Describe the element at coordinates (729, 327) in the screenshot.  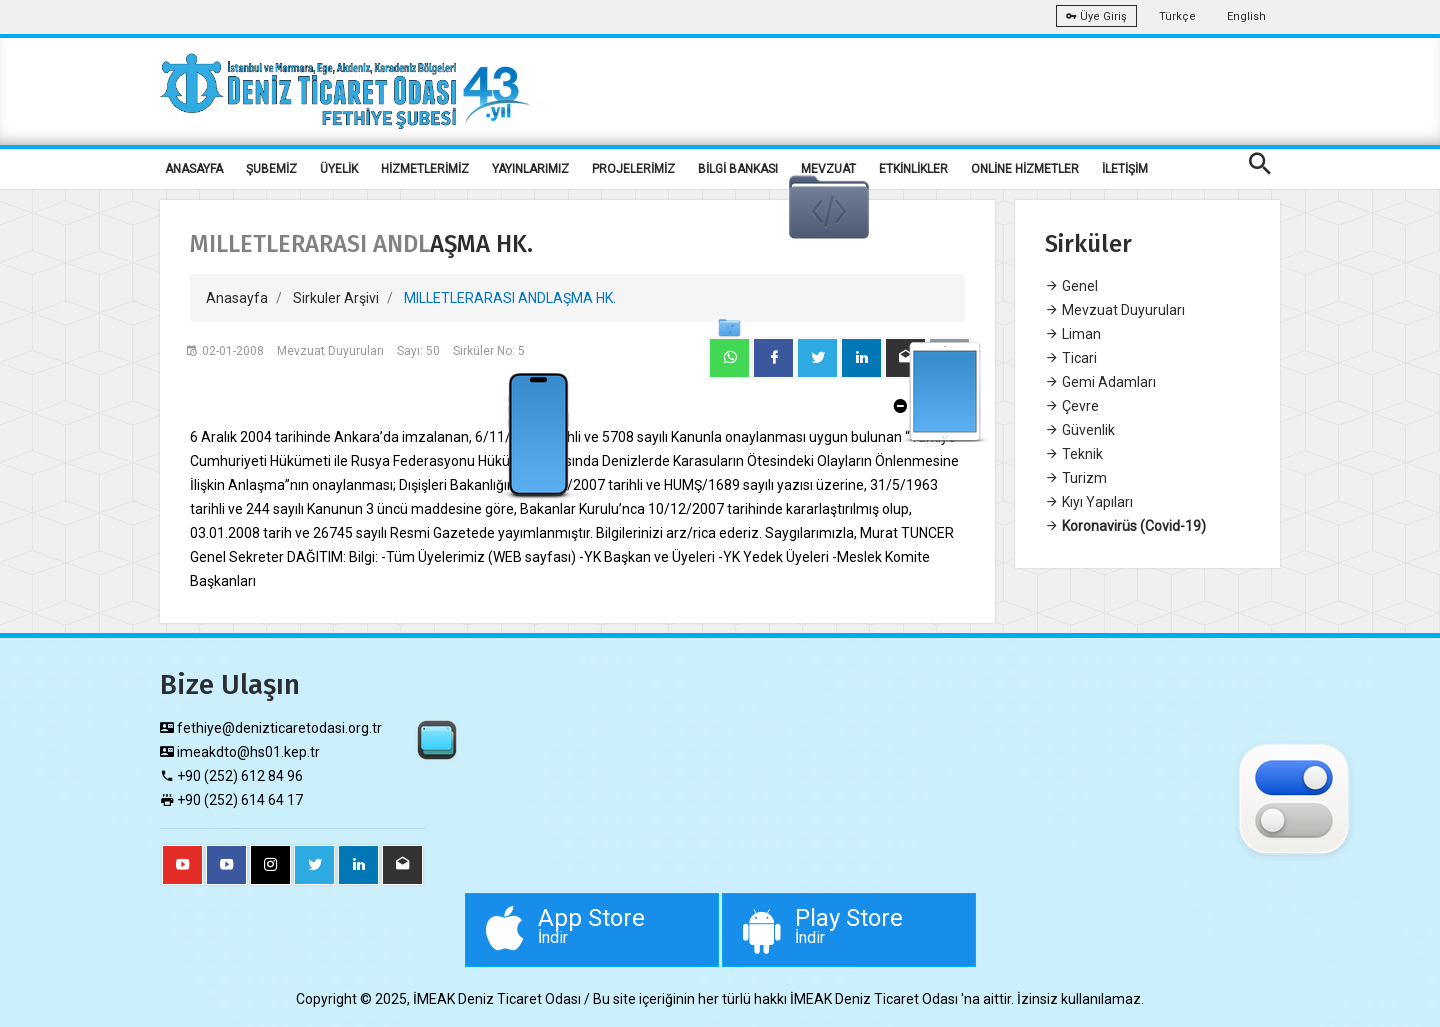
I see `open your audio files folder` at that location.